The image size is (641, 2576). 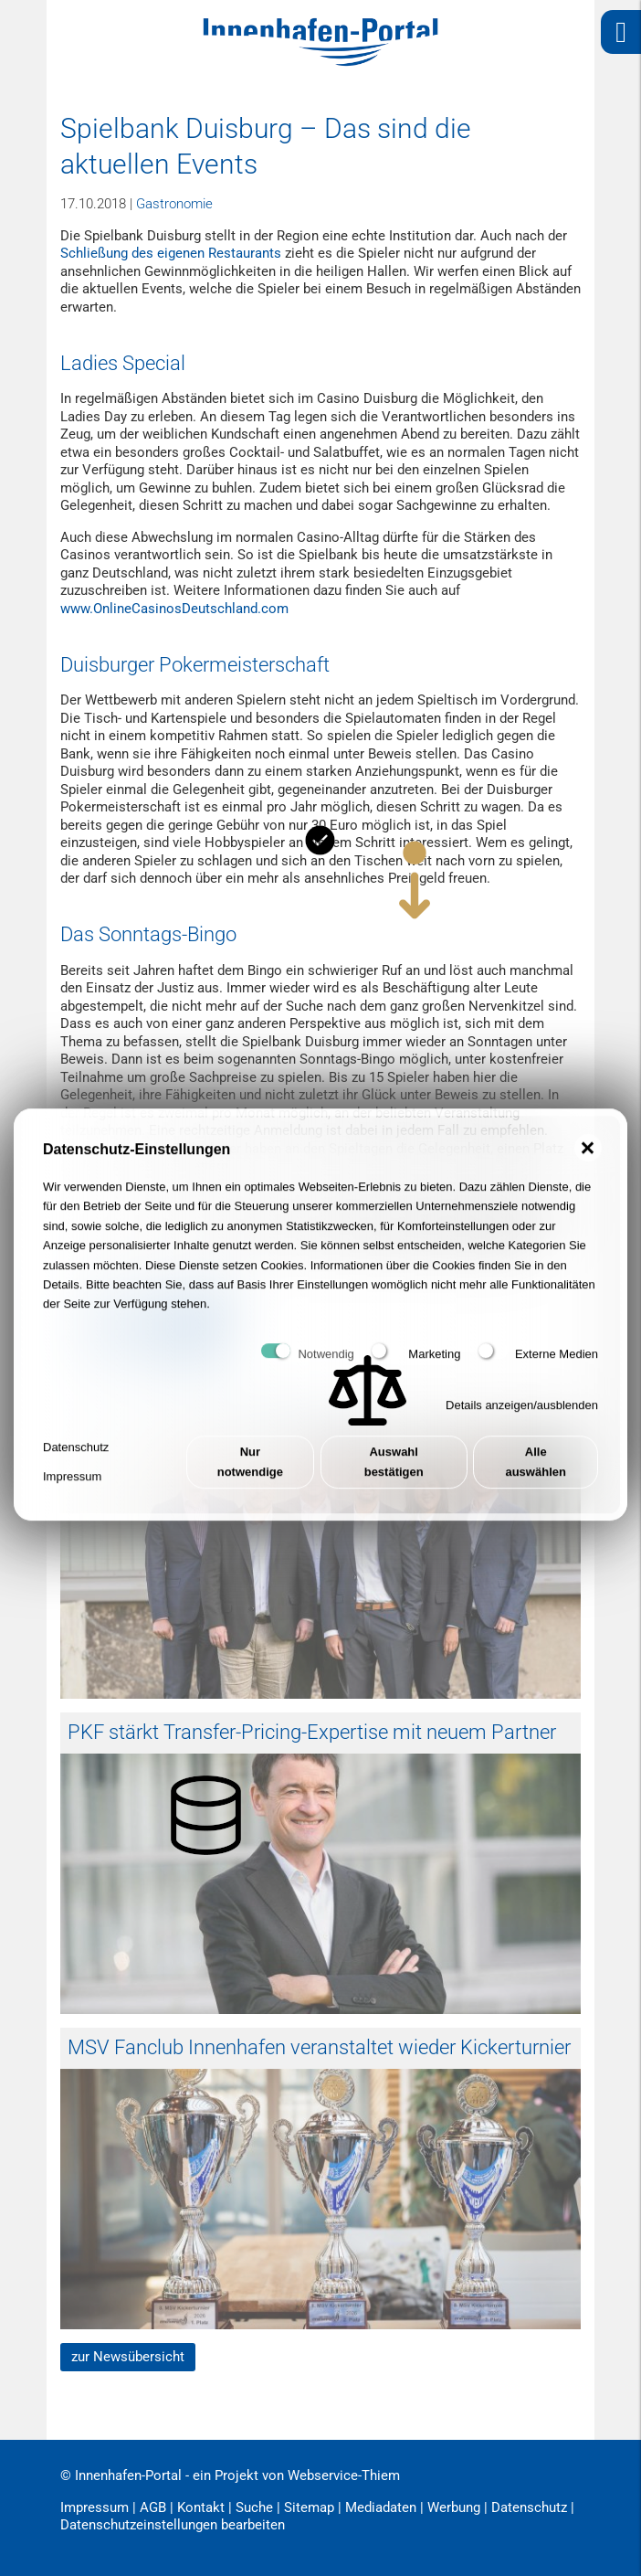 I want to click on access database storage, so click(x=205, y=1815).